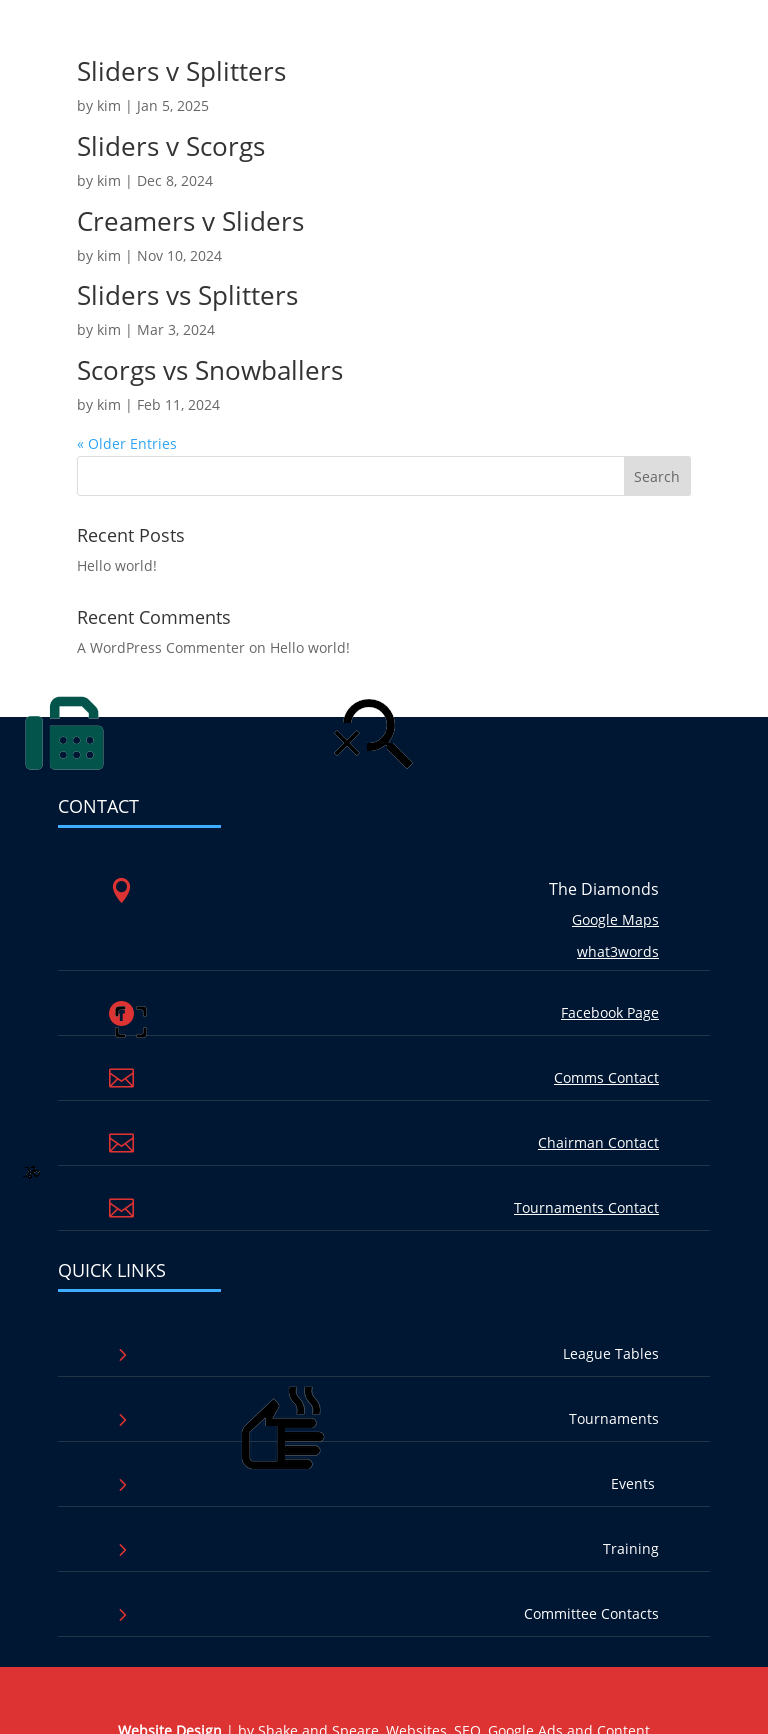 The width and height of the screenshot is (768, 1734). Describe the element at coordinates (31, 1172) in the screenshot. I see `view bike and scooter rental options` at that location.